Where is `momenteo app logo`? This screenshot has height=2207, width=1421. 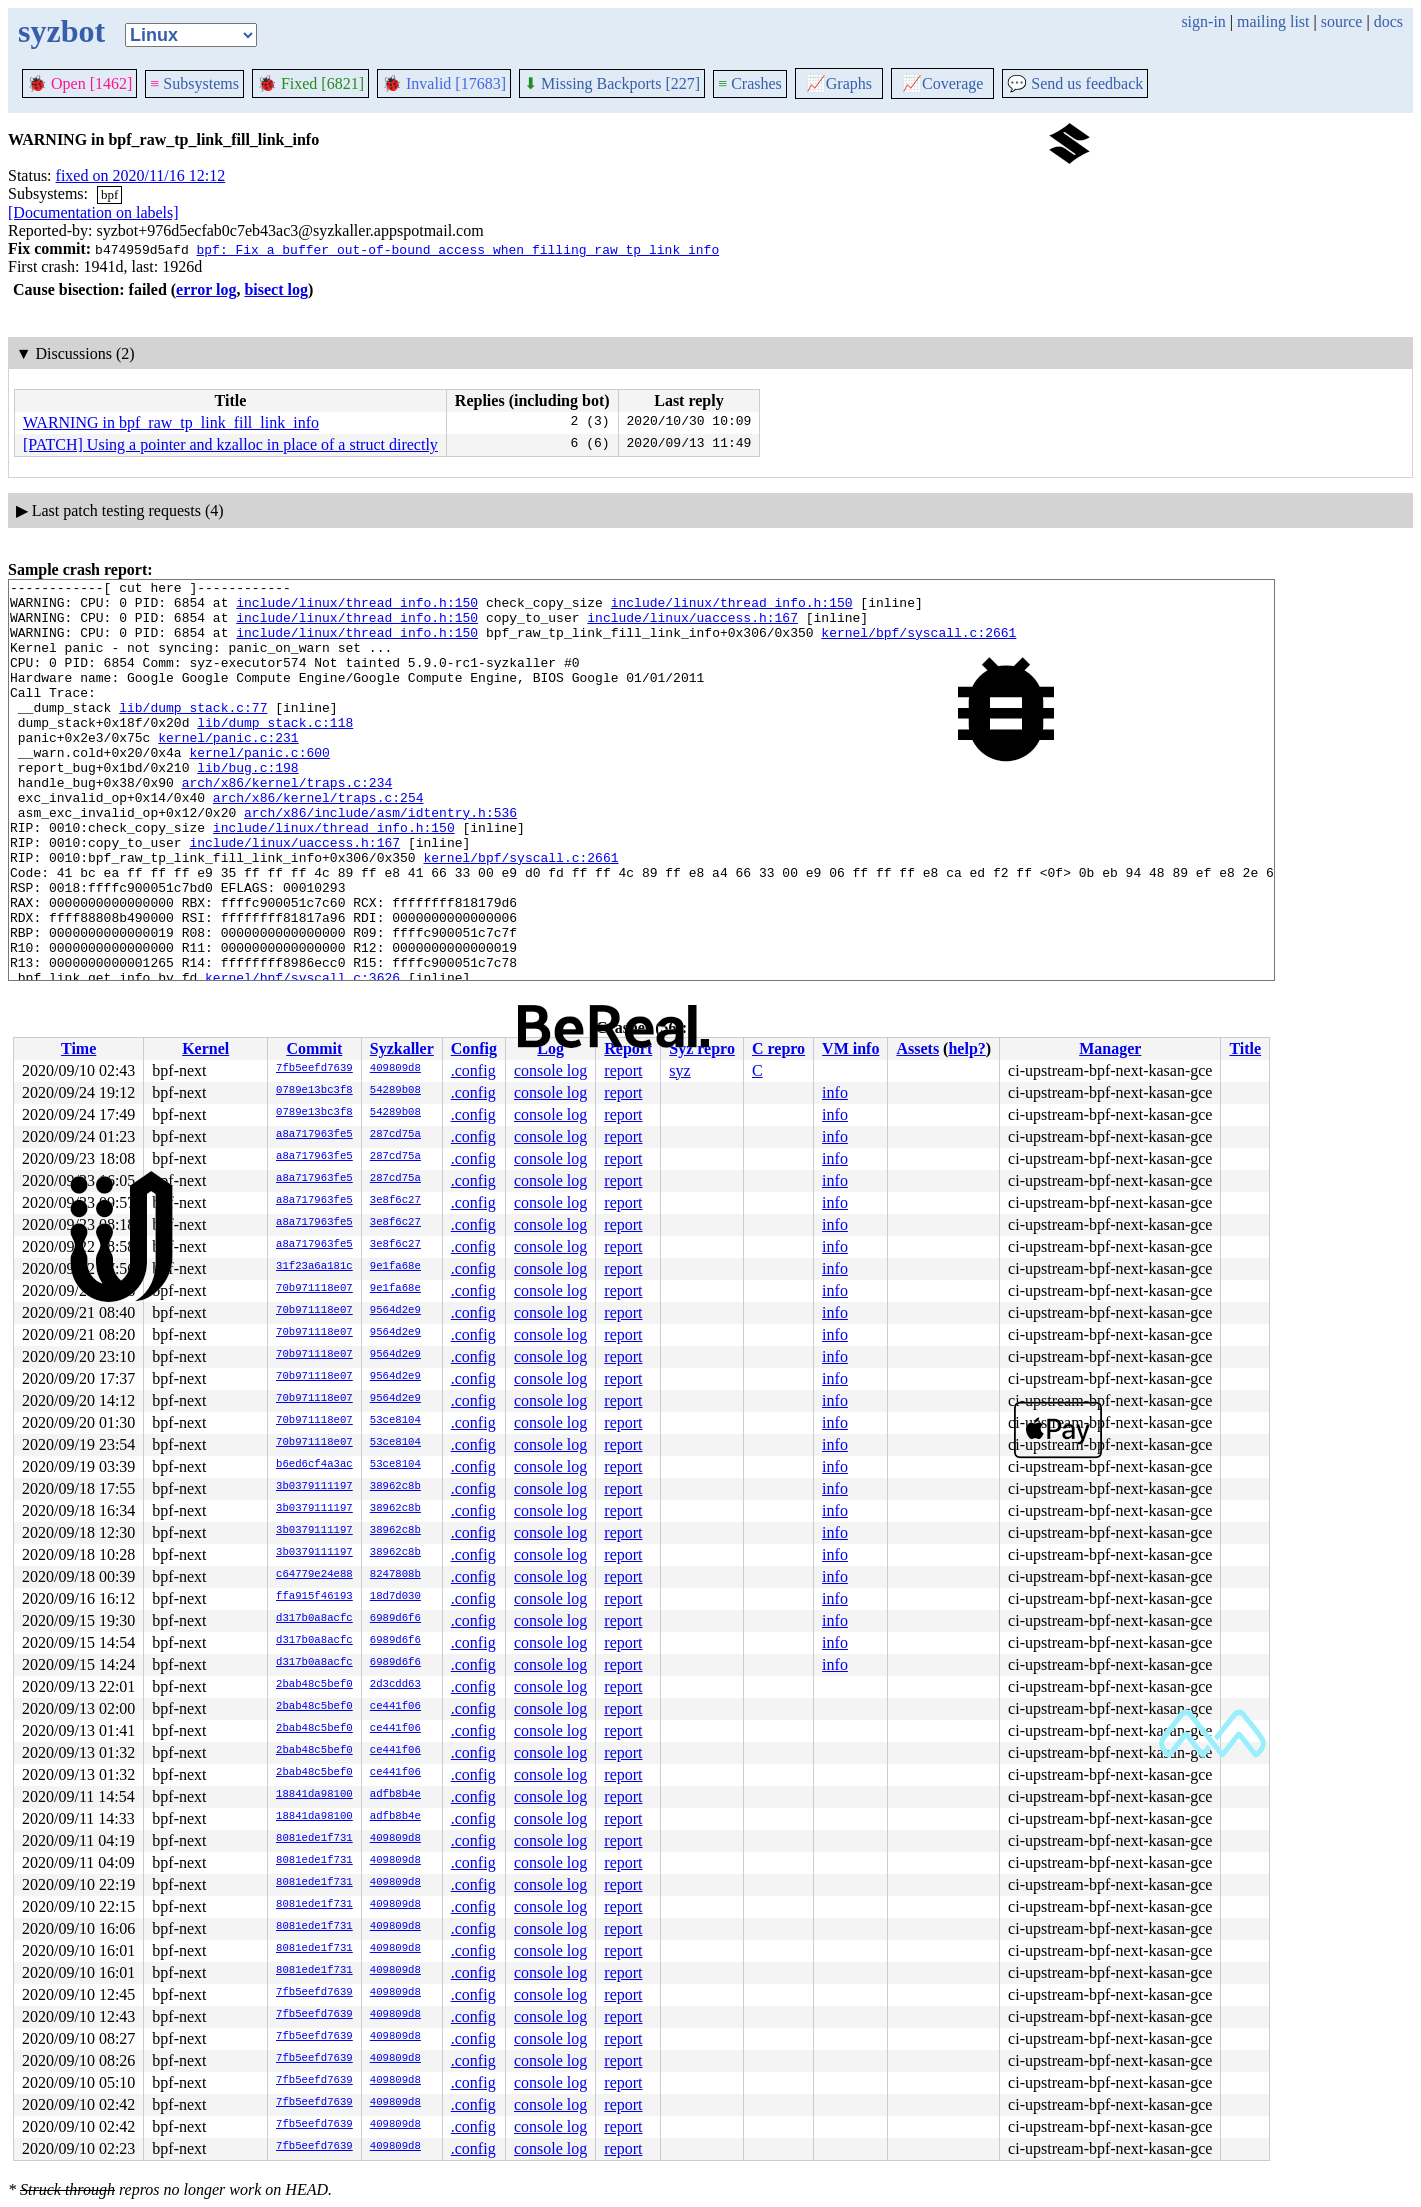 momenteo app logo is located at coordinates (1212, 1733).